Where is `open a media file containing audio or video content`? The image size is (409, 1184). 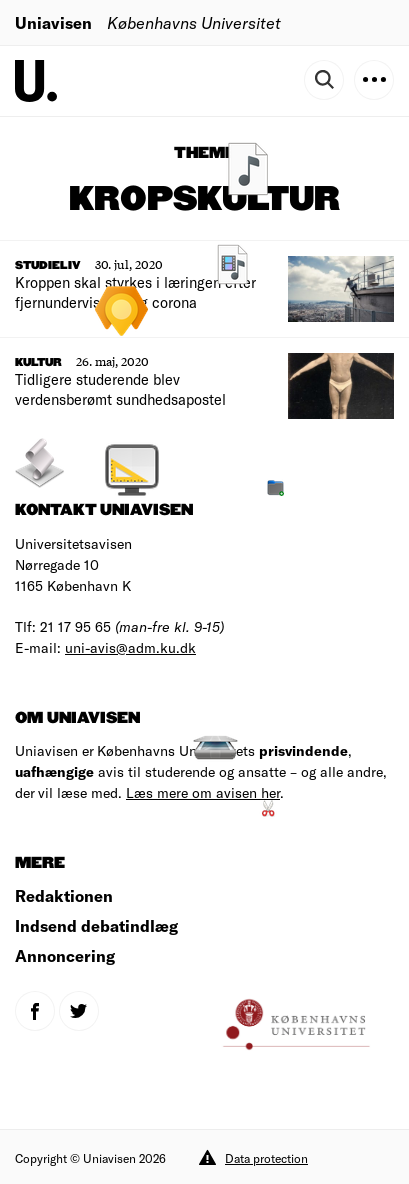
open a media file containing audio or video content is located at coordinates (232, 264).